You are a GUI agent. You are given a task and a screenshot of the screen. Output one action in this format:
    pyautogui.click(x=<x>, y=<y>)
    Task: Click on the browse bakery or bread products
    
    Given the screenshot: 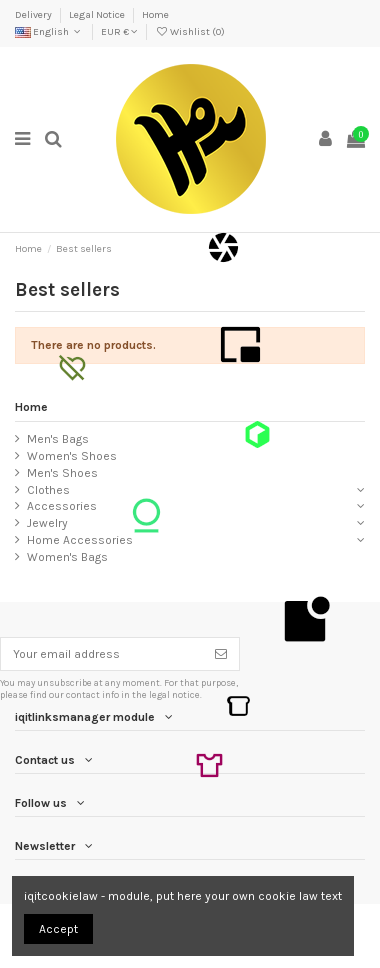 What is the action you would take?
    pyautogui.click(x=238, y=705)
    